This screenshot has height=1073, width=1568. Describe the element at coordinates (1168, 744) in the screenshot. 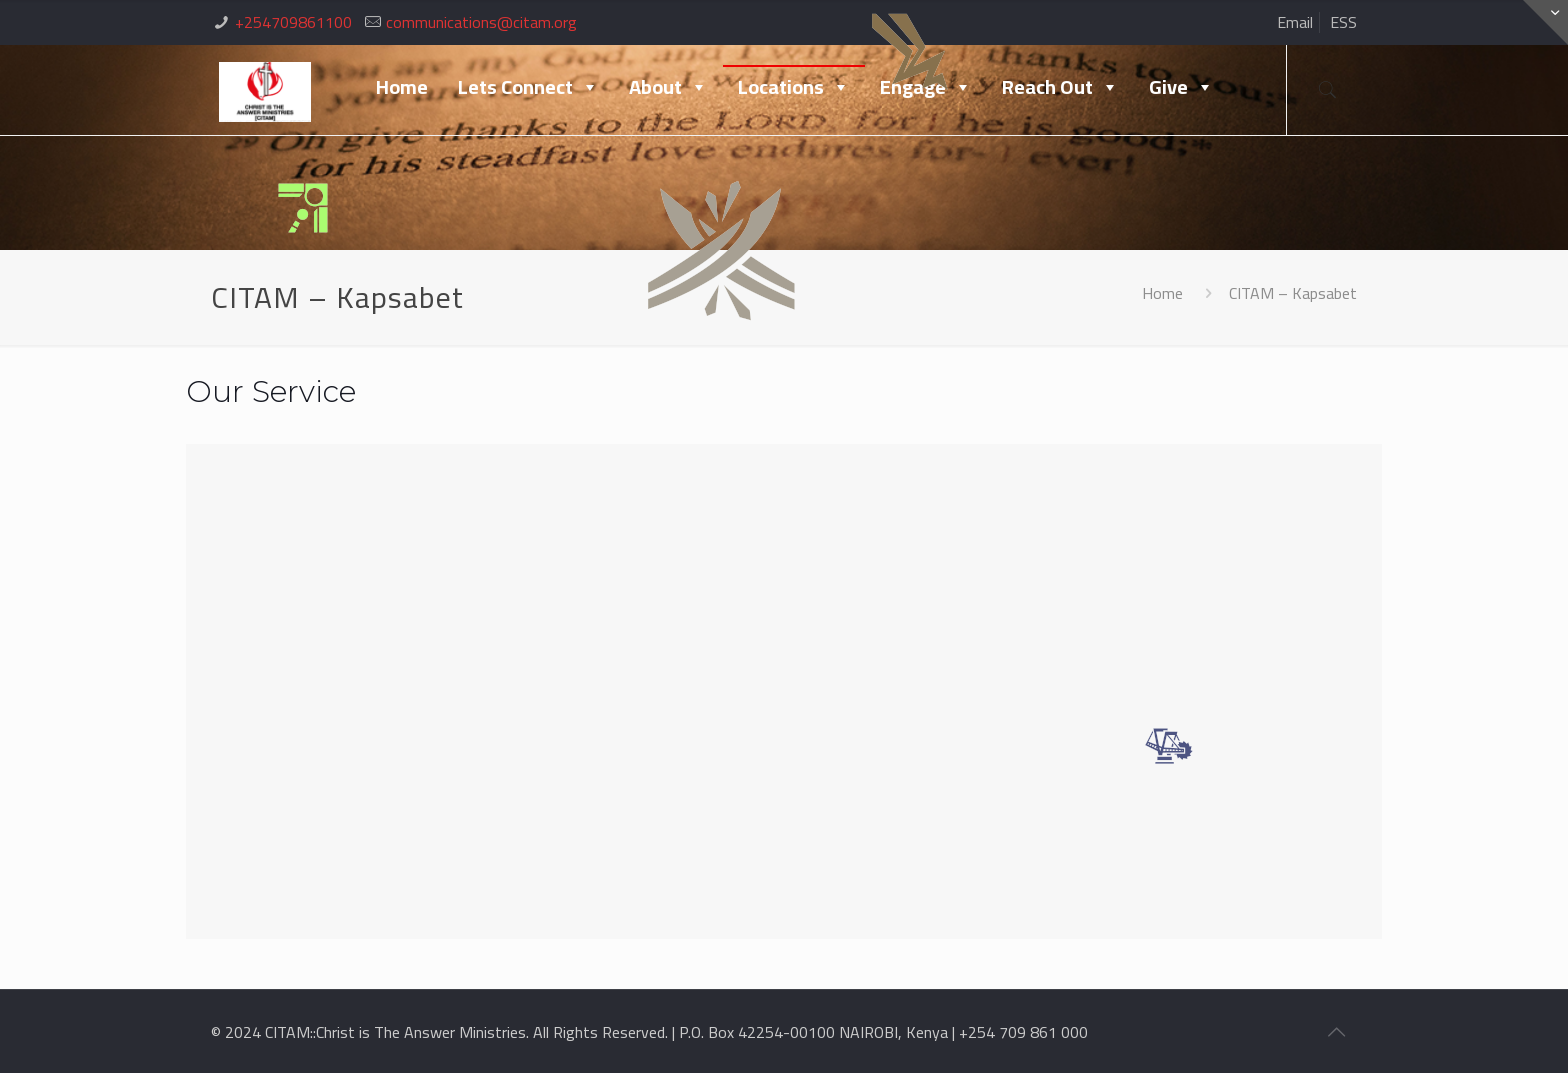

I see `bucket wheel excavator machinery icon` at that location.